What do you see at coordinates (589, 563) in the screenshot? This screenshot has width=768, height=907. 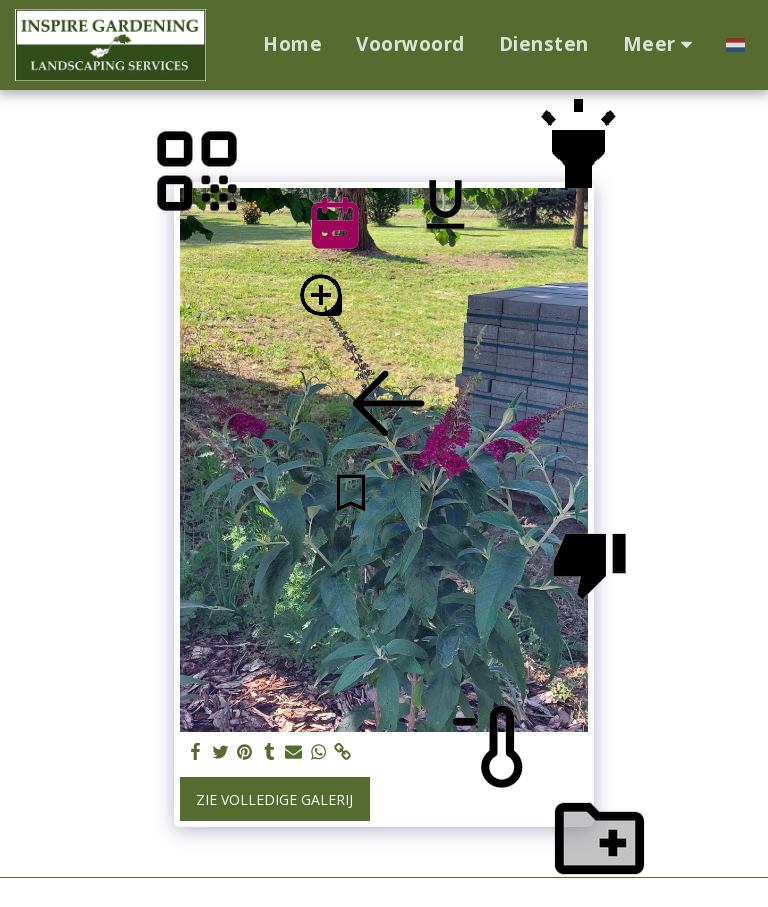 I see `dislike or downvote content` at bounding box center [589, 563].